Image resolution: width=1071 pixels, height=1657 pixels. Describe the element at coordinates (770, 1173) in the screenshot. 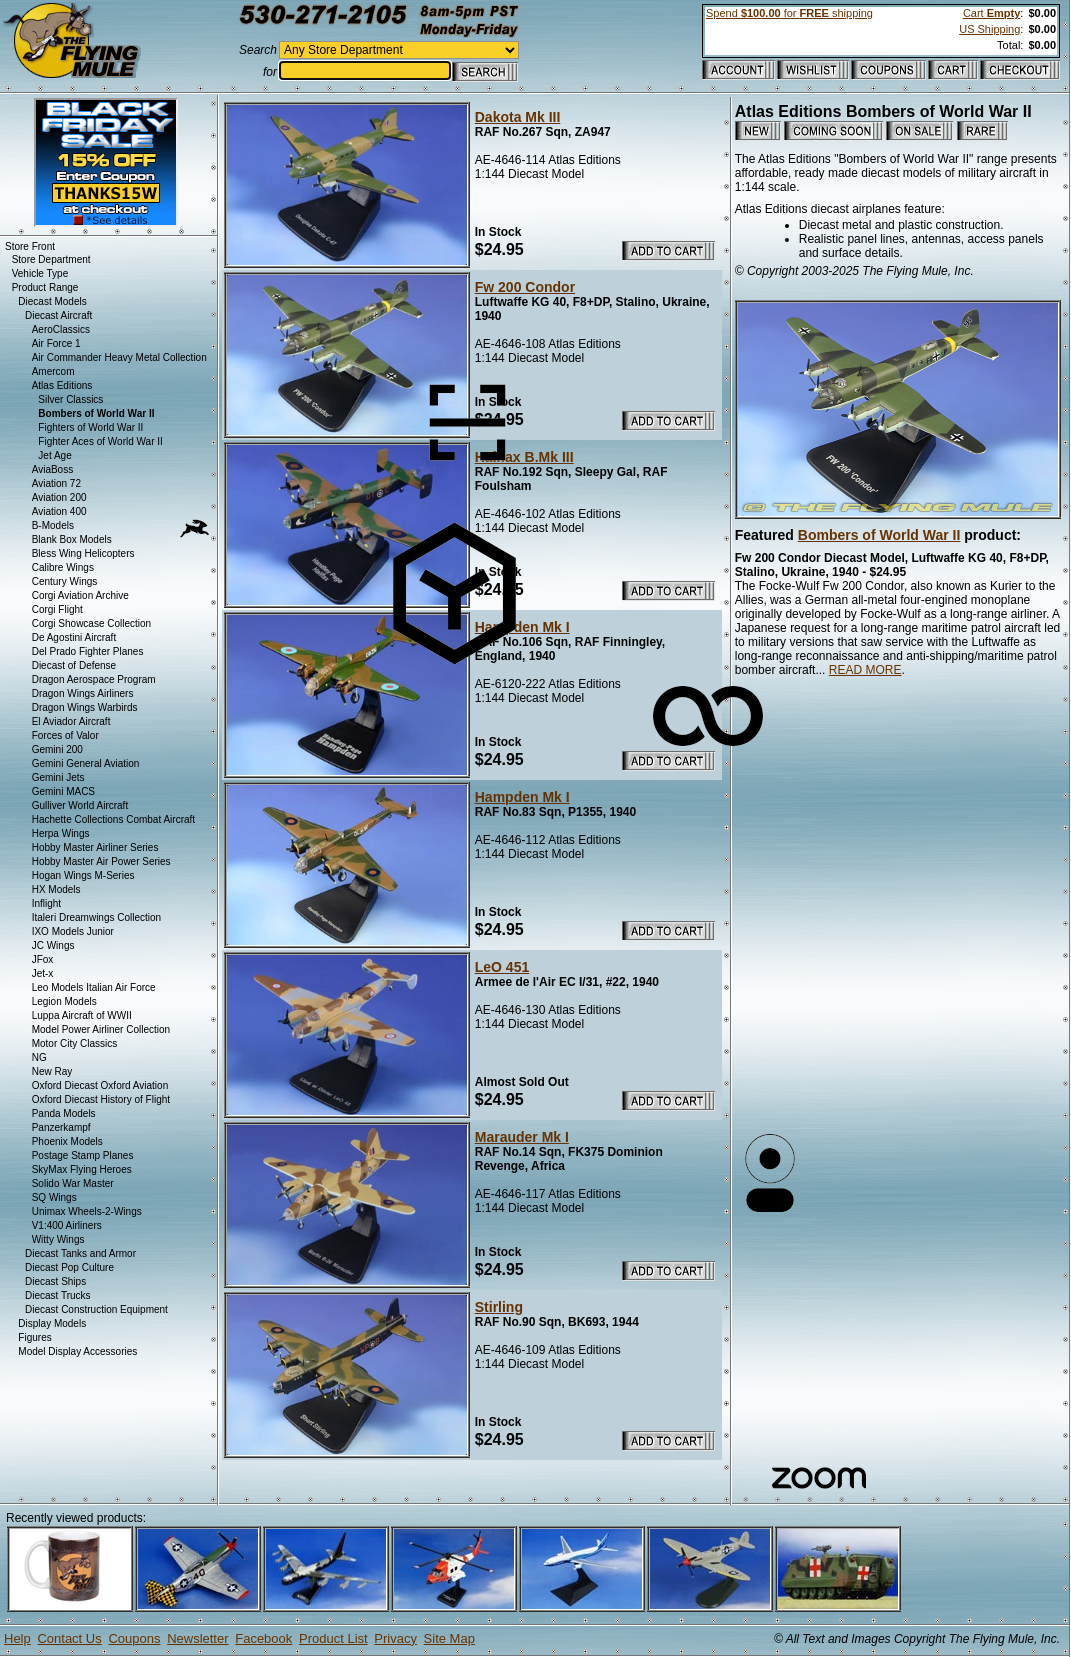

I see `daisyUI component library logo` at that location.